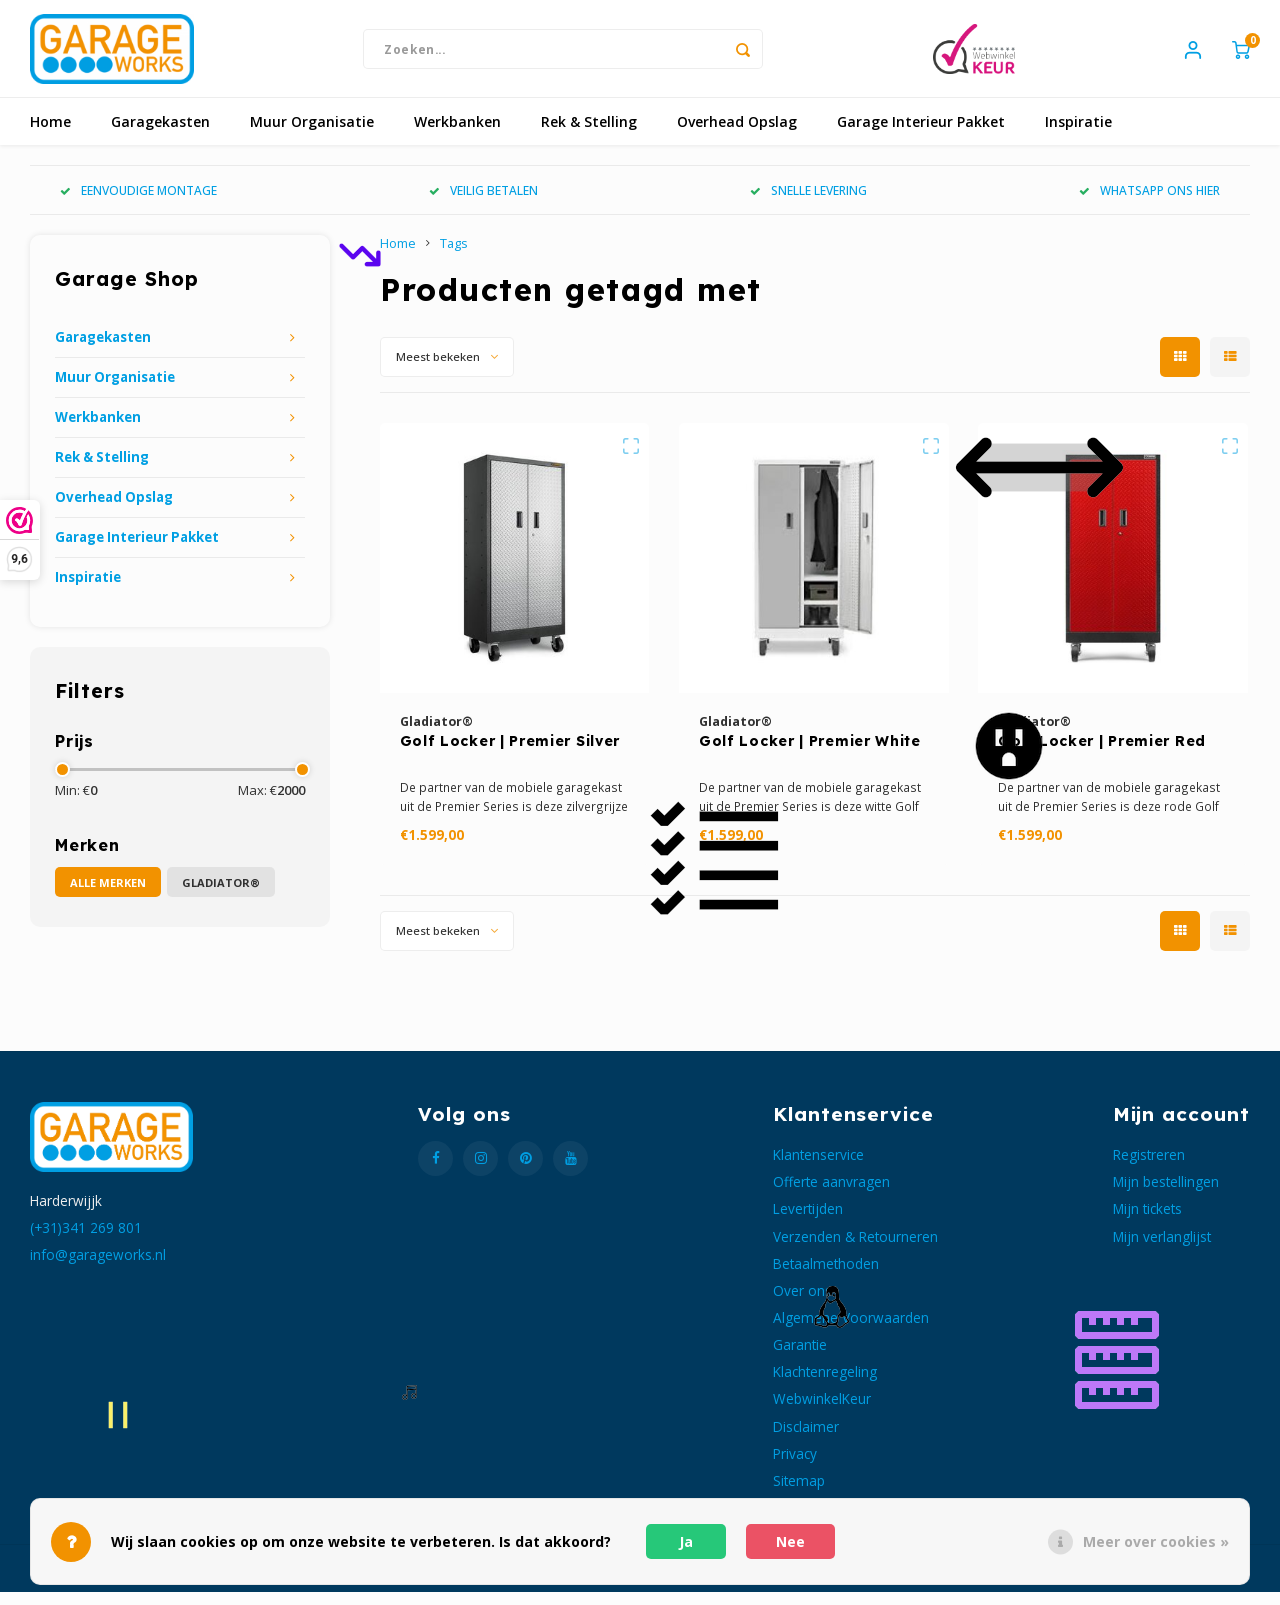 The image size is (1280, 1605). What do you see at coordinates (410, 1392) in the screenshot?
I see `access music files or audio content` at bounding box center [410, 1392].